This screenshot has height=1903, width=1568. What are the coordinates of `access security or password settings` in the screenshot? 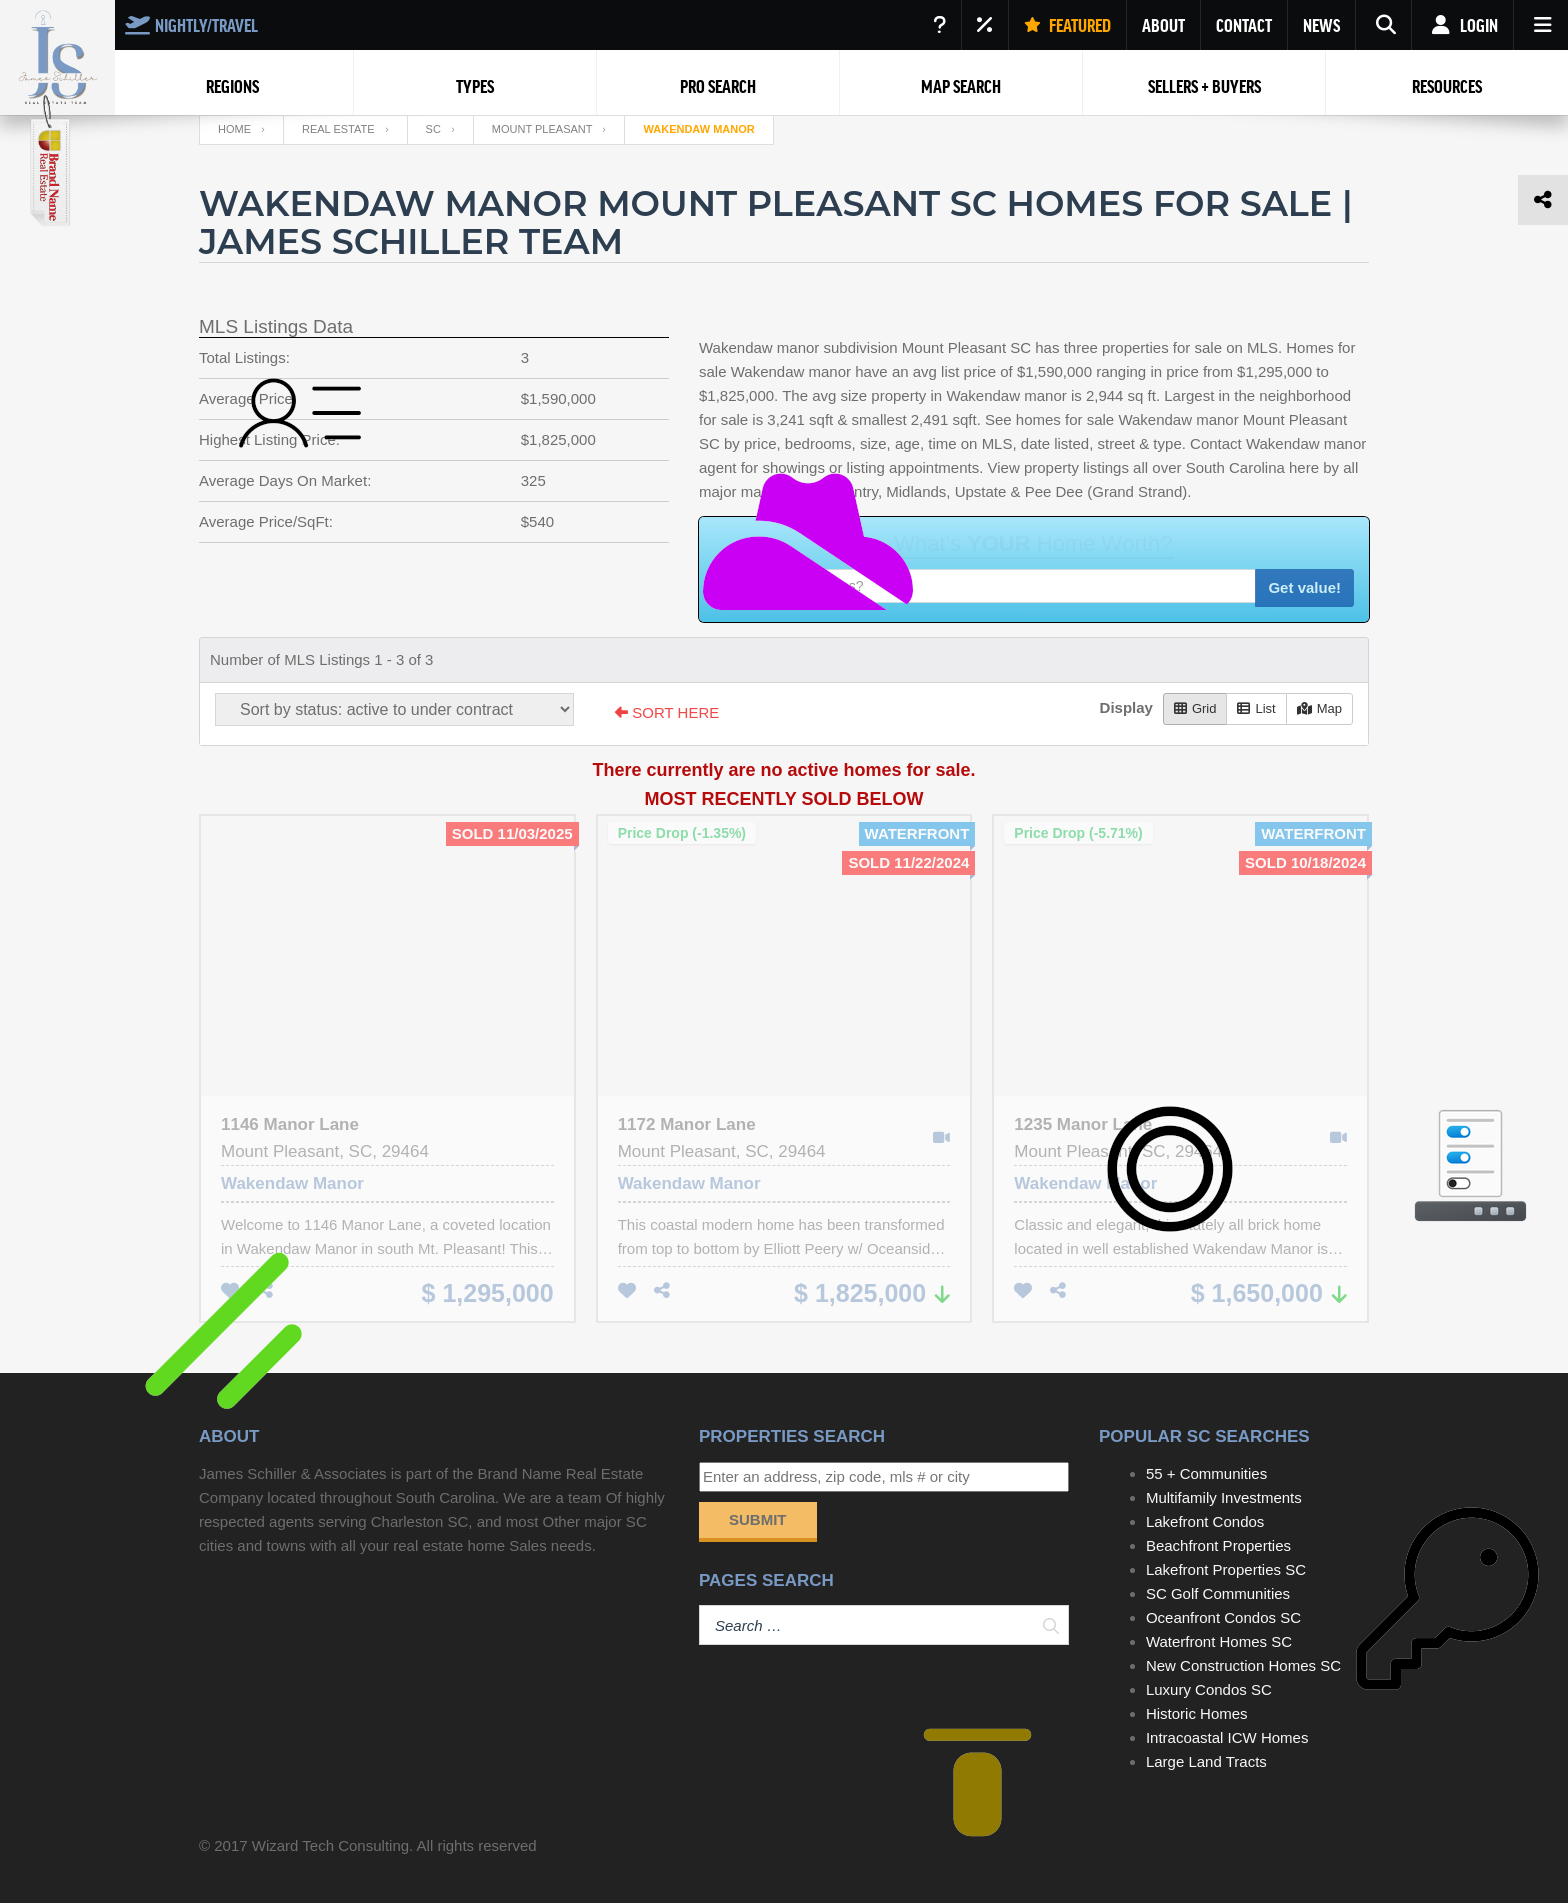 It's located at (1444, 1602).